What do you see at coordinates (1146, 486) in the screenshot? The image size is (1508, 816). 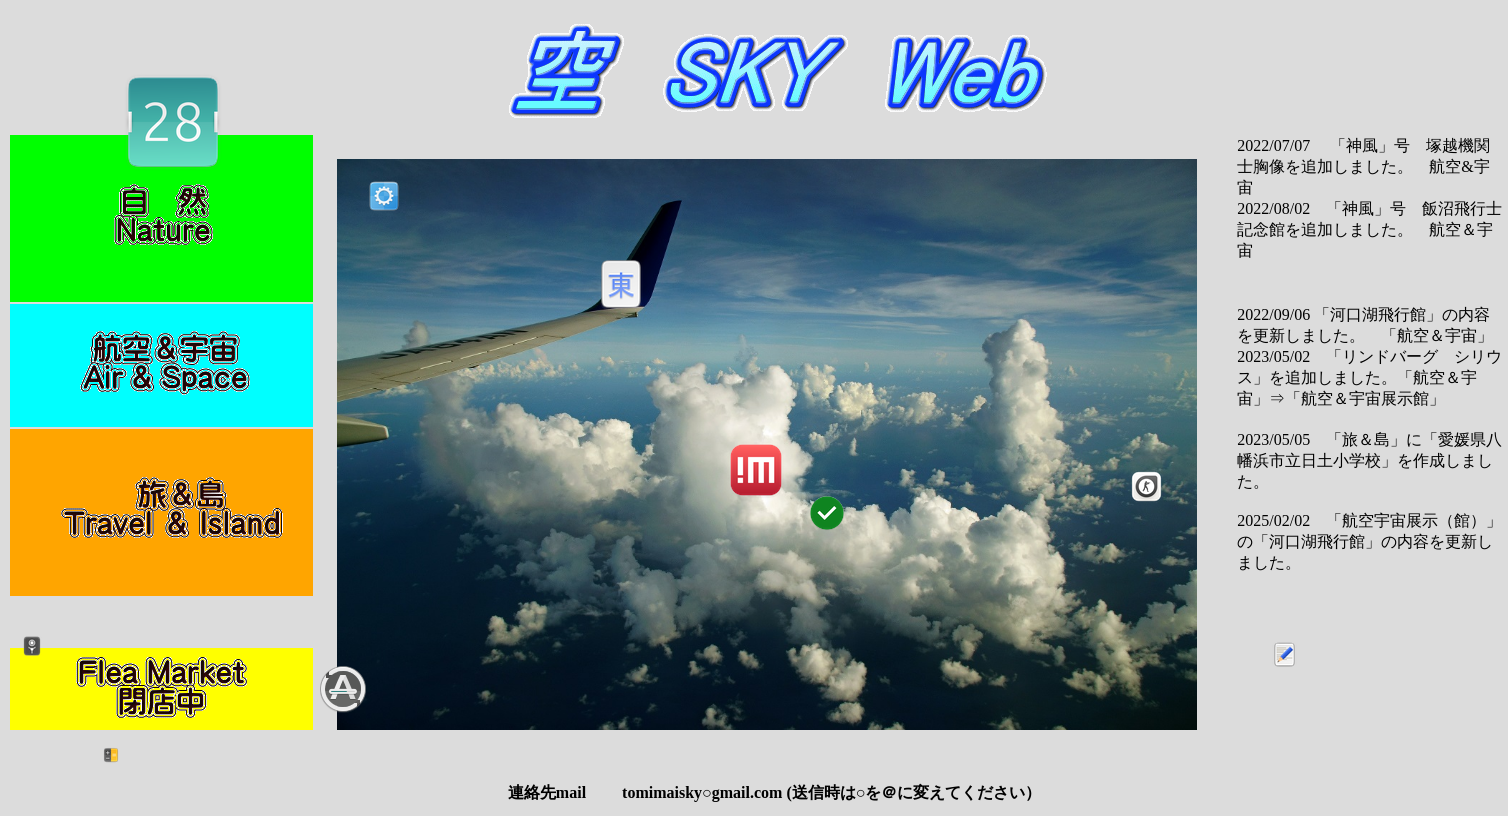 I see `launch counter-strike: global offensive` at bounding box center [1146, 486].